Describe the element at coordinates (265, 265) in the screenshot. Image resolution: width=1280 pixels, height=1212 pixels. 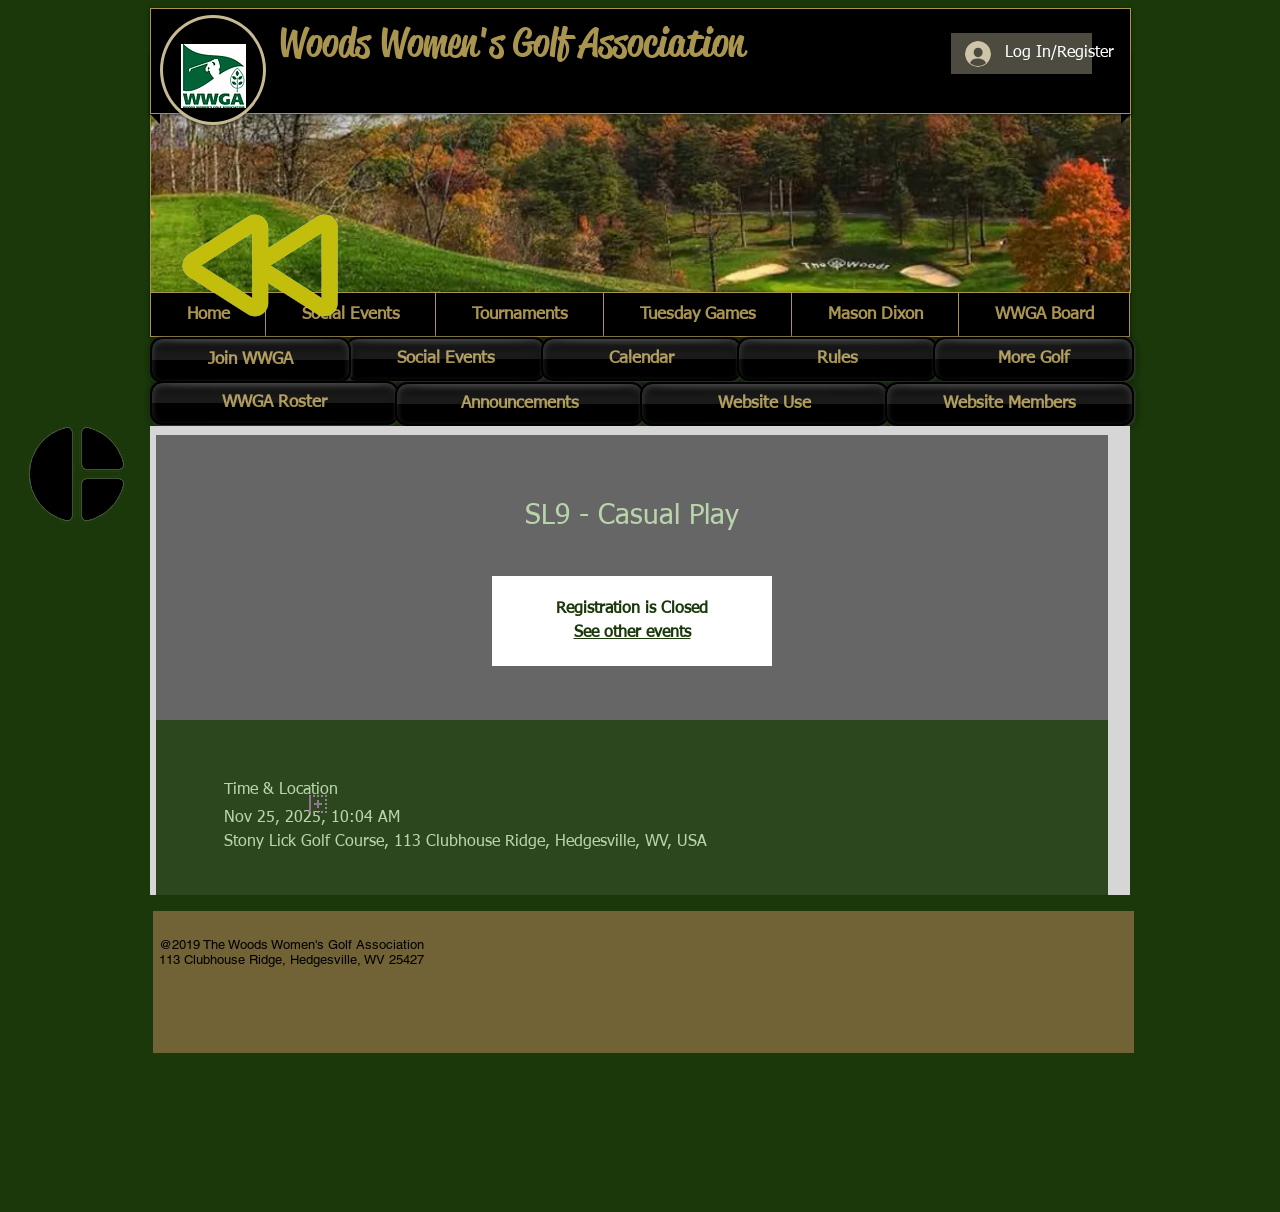
I see `rewind or skip backward in media playback` at that location.